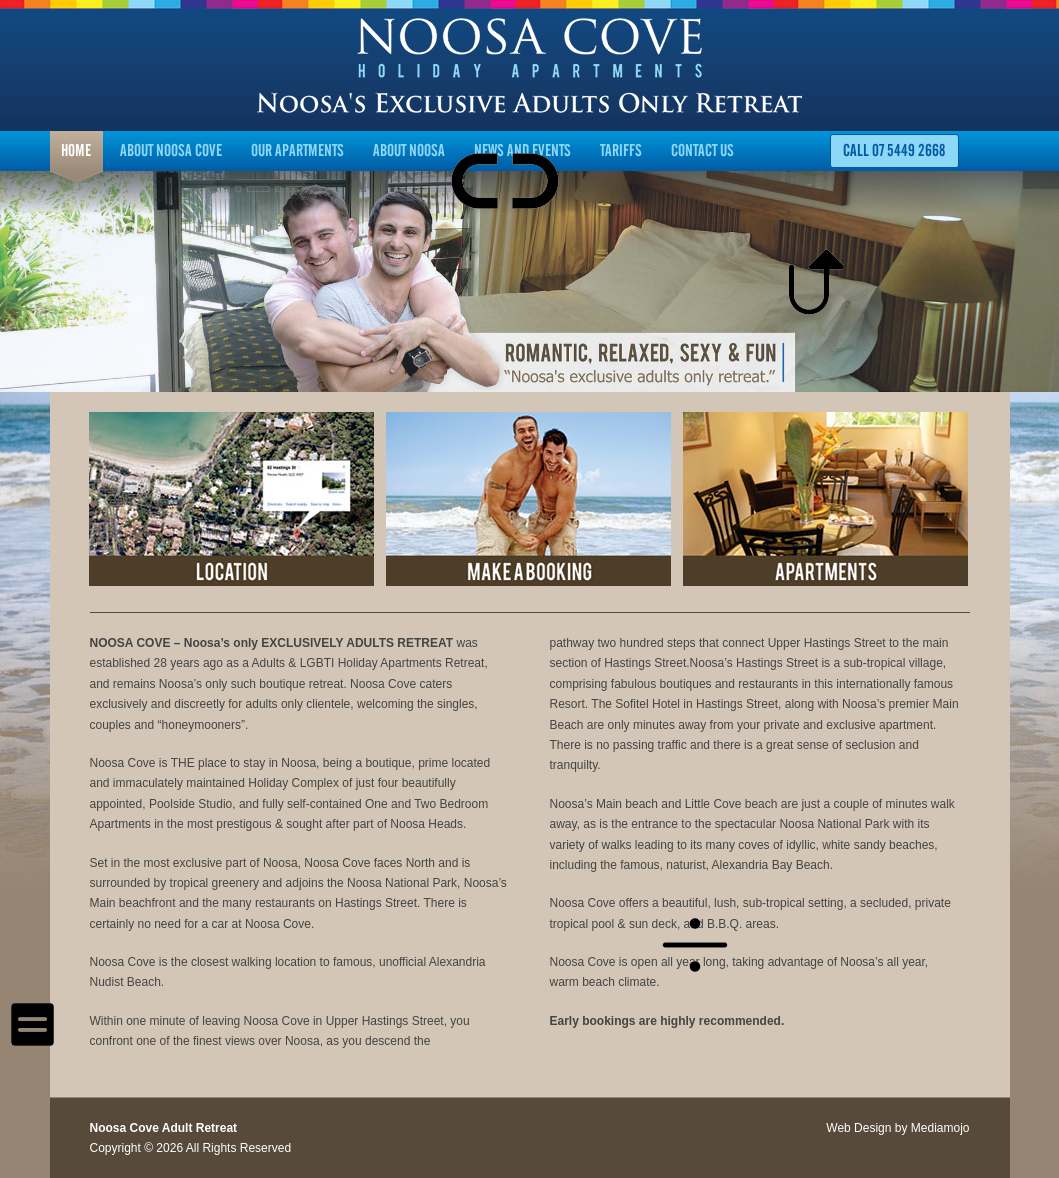  I want to click on disconnect or remove a linked account, so click(505, 181).